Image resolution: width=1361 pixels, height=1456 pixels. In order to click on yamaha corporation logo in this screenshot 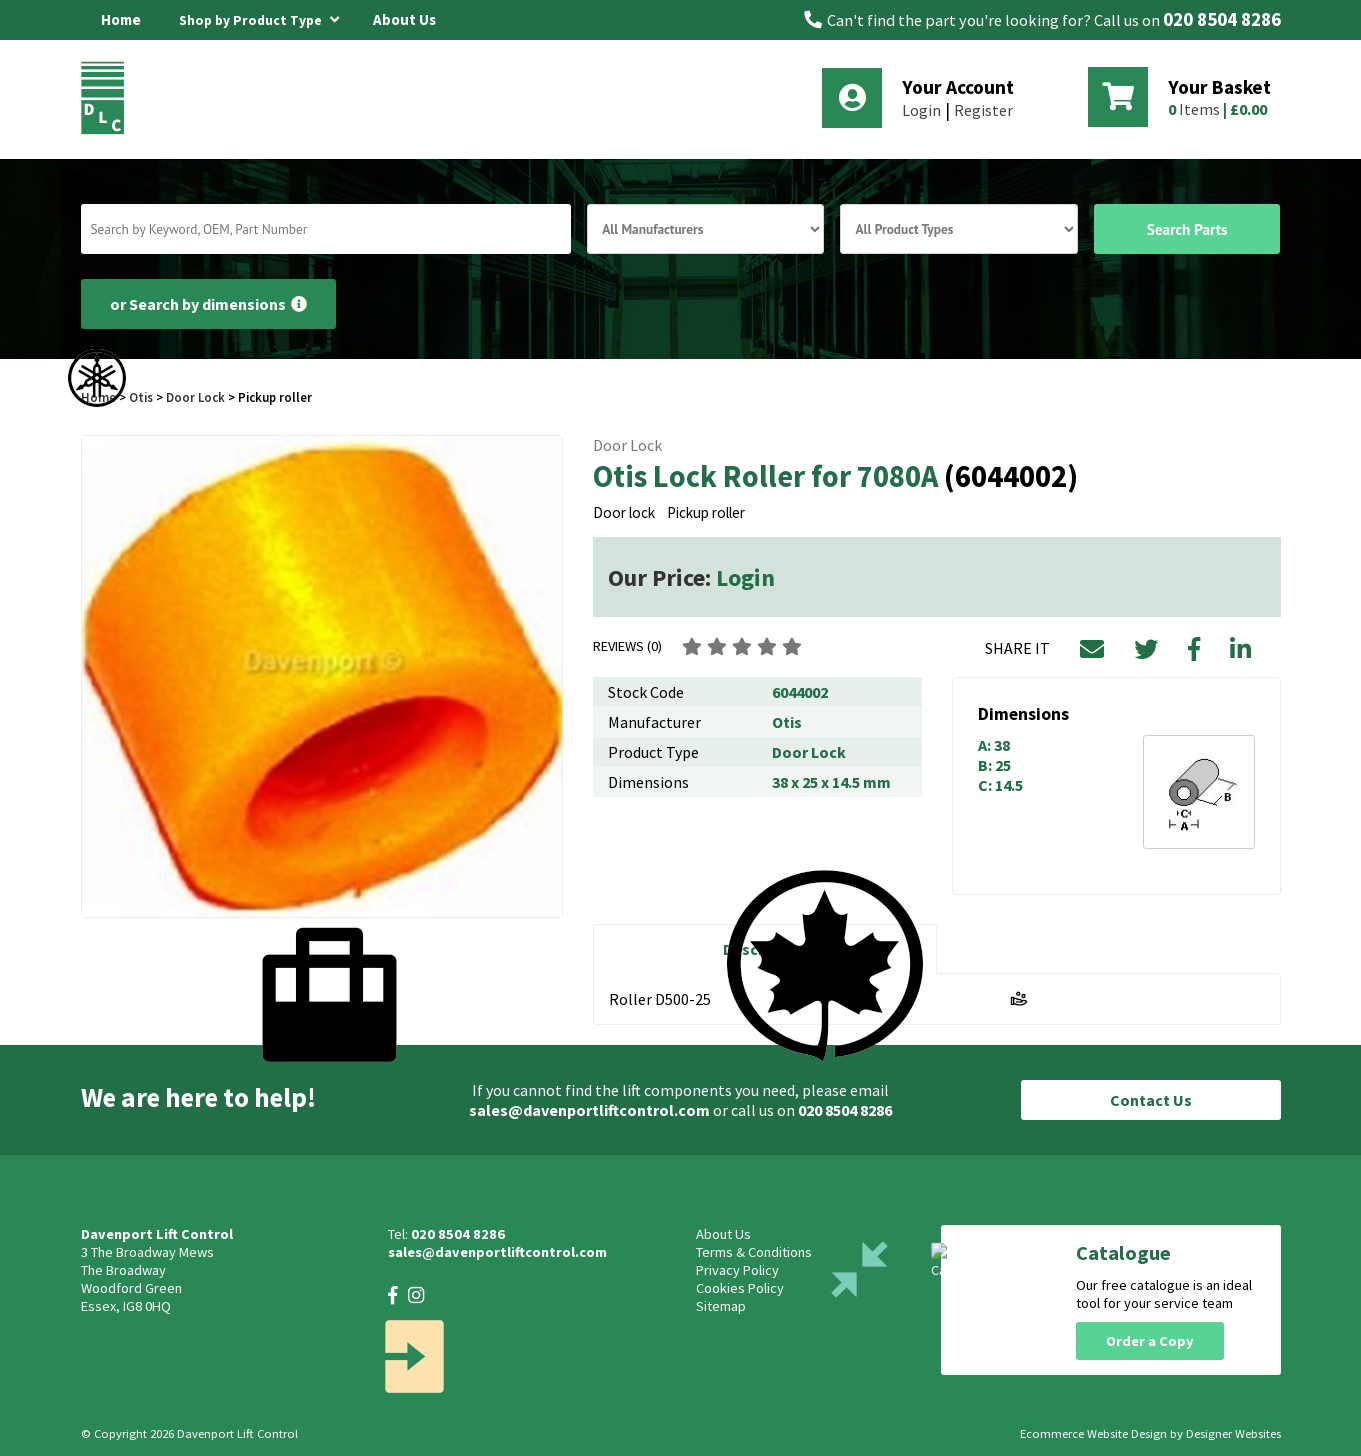, I will do `click(97, 378)`.